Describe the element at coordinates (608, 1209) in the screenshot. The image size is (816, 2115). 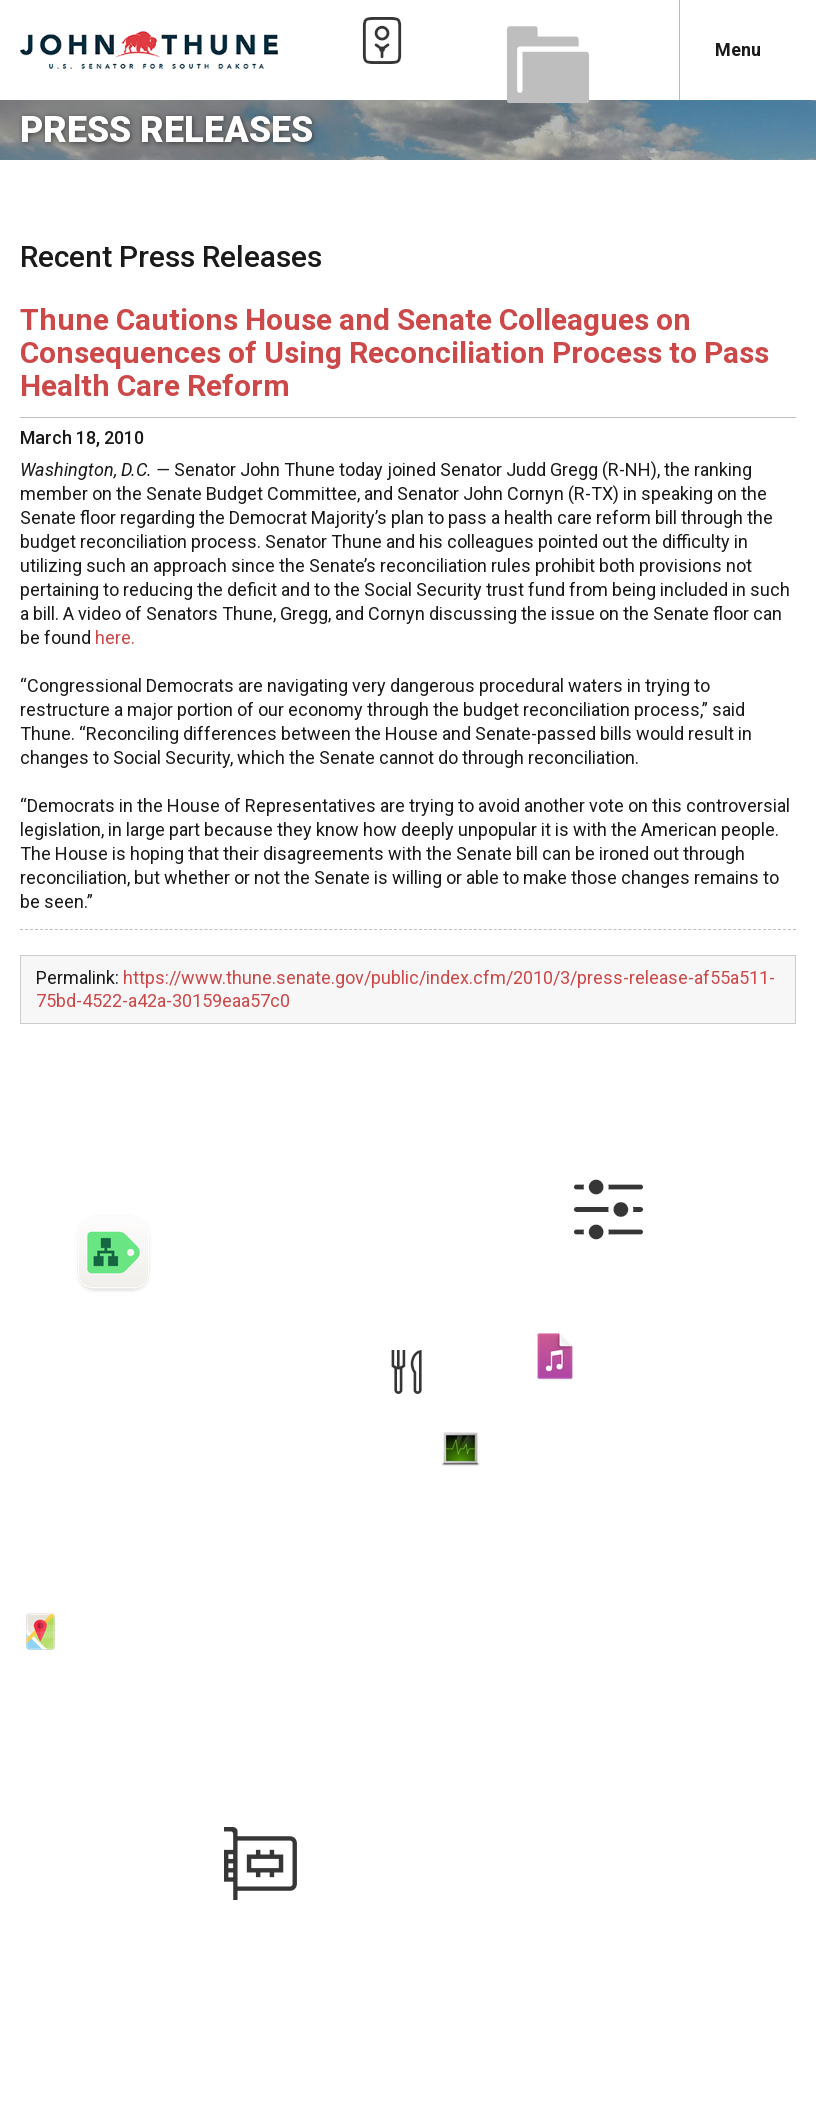
I see `access system preferences or settings` at that location.